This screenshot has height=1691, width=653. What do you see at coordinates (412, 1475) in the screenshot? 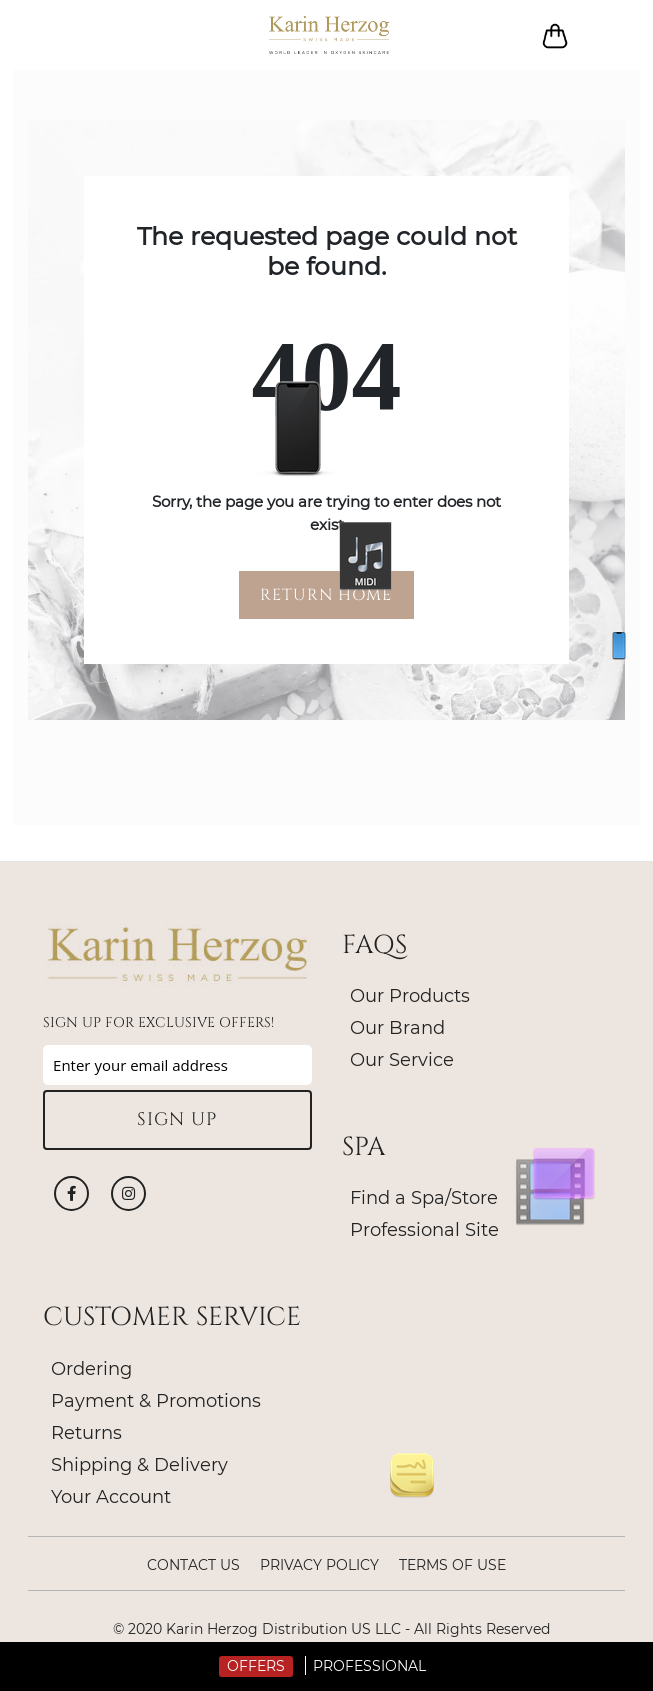
I see `open the stickies app for quick notes` at bounding box center [412, 1475].